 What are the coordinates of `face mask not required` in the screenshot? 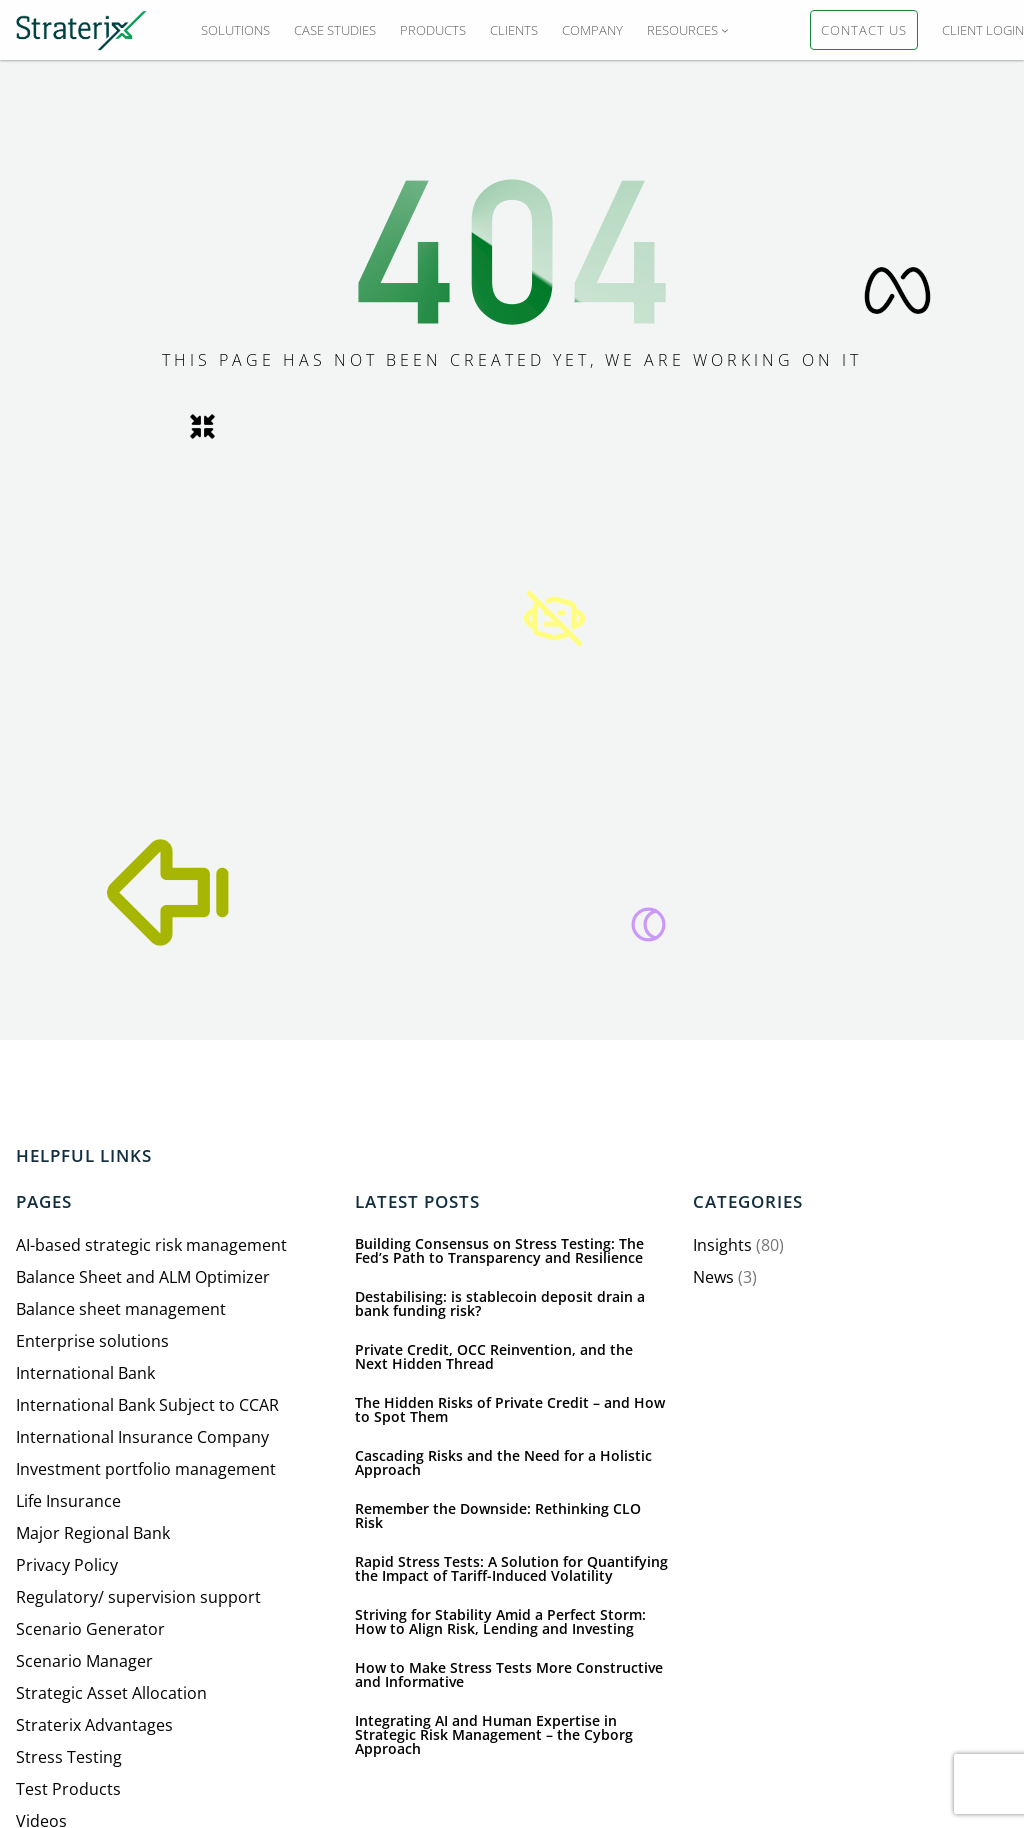 It's located at (554, 618).